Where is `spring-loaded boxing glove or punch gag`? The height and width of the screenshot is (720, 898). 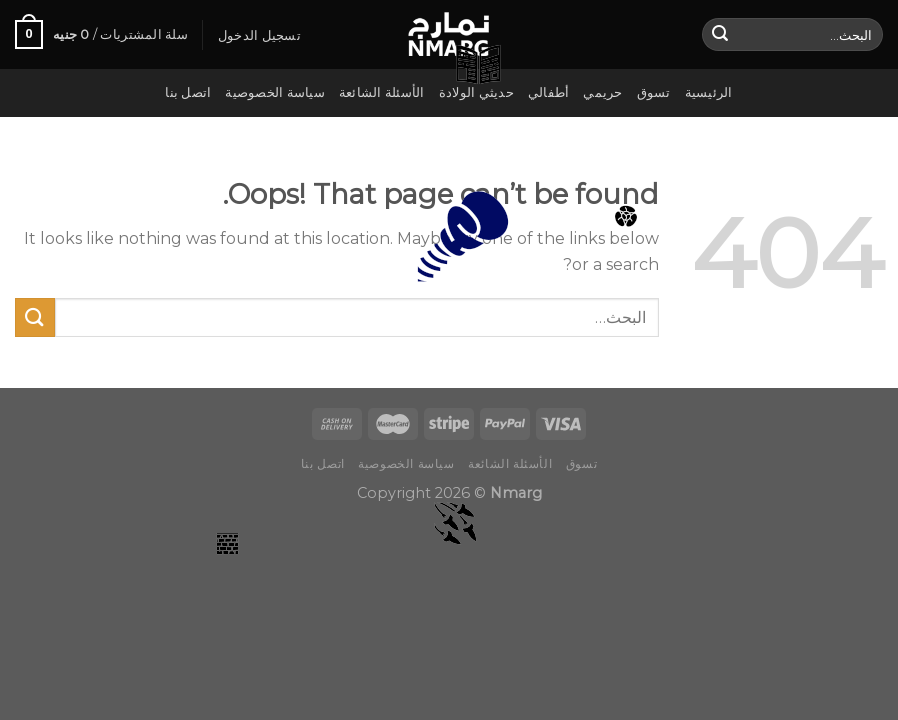
spring-loaded boxing glove or punch gag is located at coordinates (462, 236).